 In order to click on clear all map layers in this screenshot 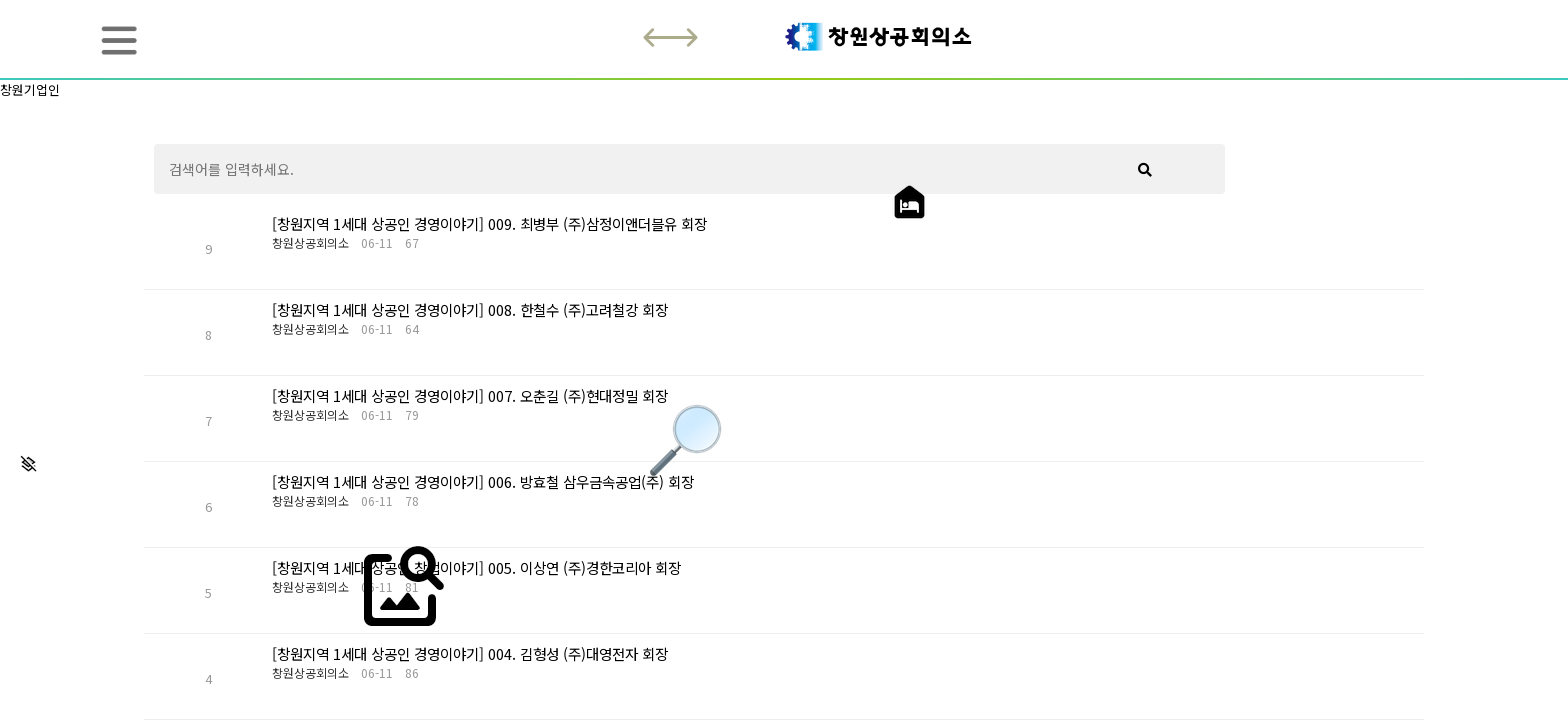, I will do `click(28, 464)`.